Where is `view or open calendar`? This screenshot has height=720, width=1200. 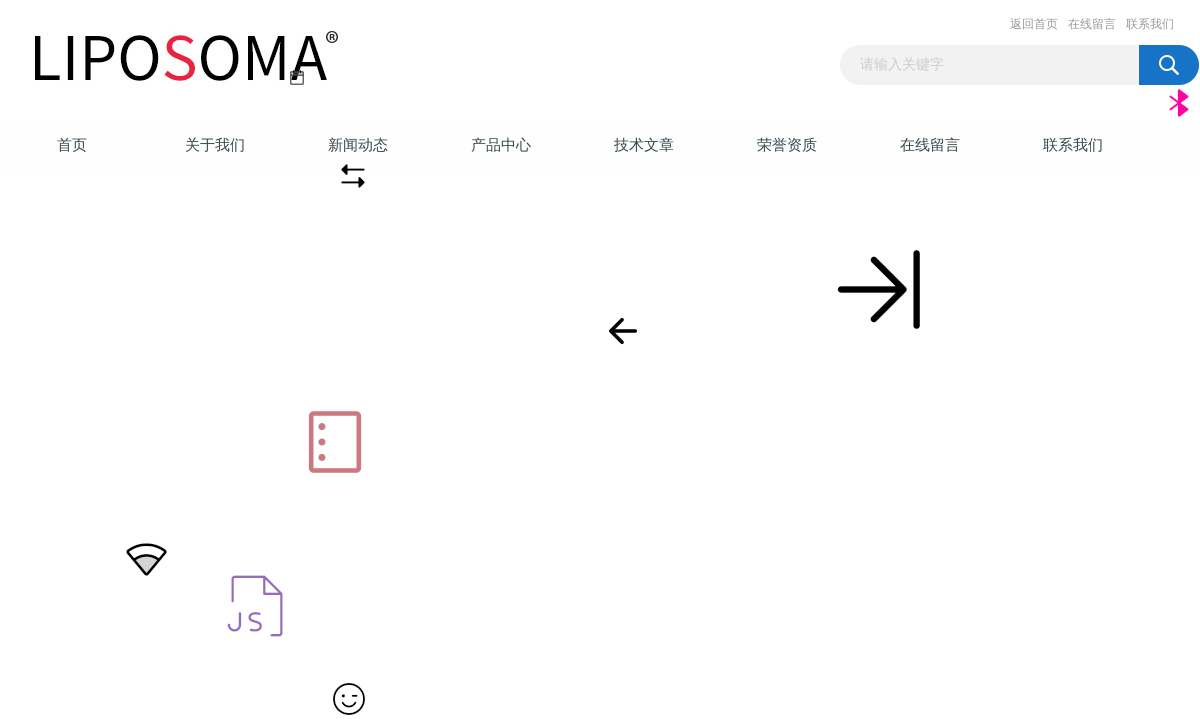 view or open calendar is located at coordinates (297, 78).